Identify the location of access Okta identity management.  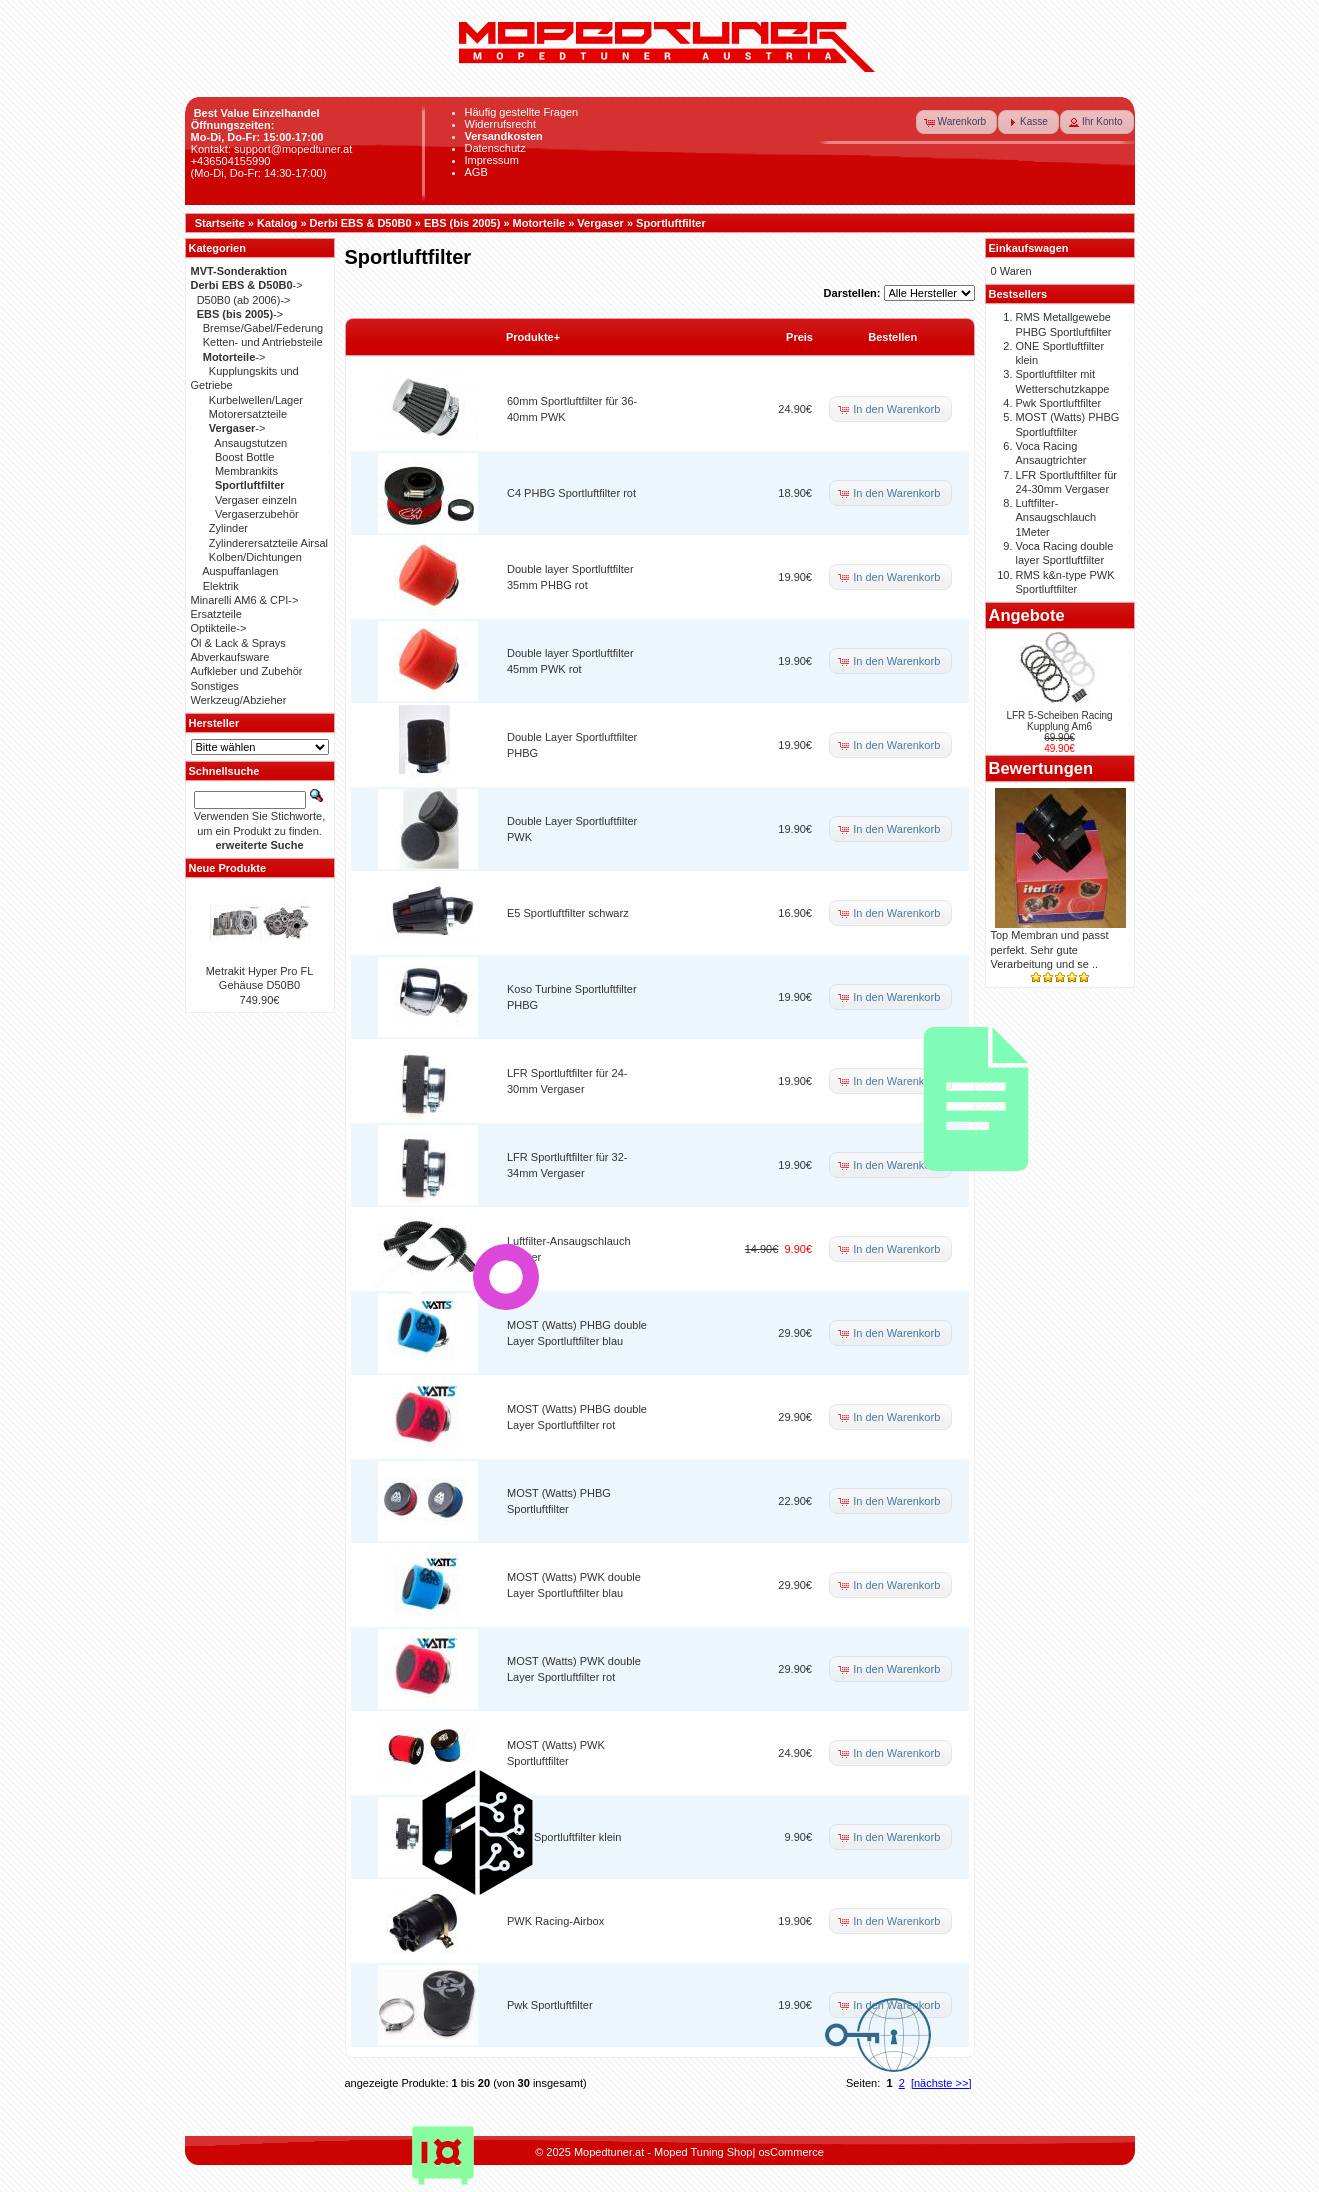
(506, 1277).